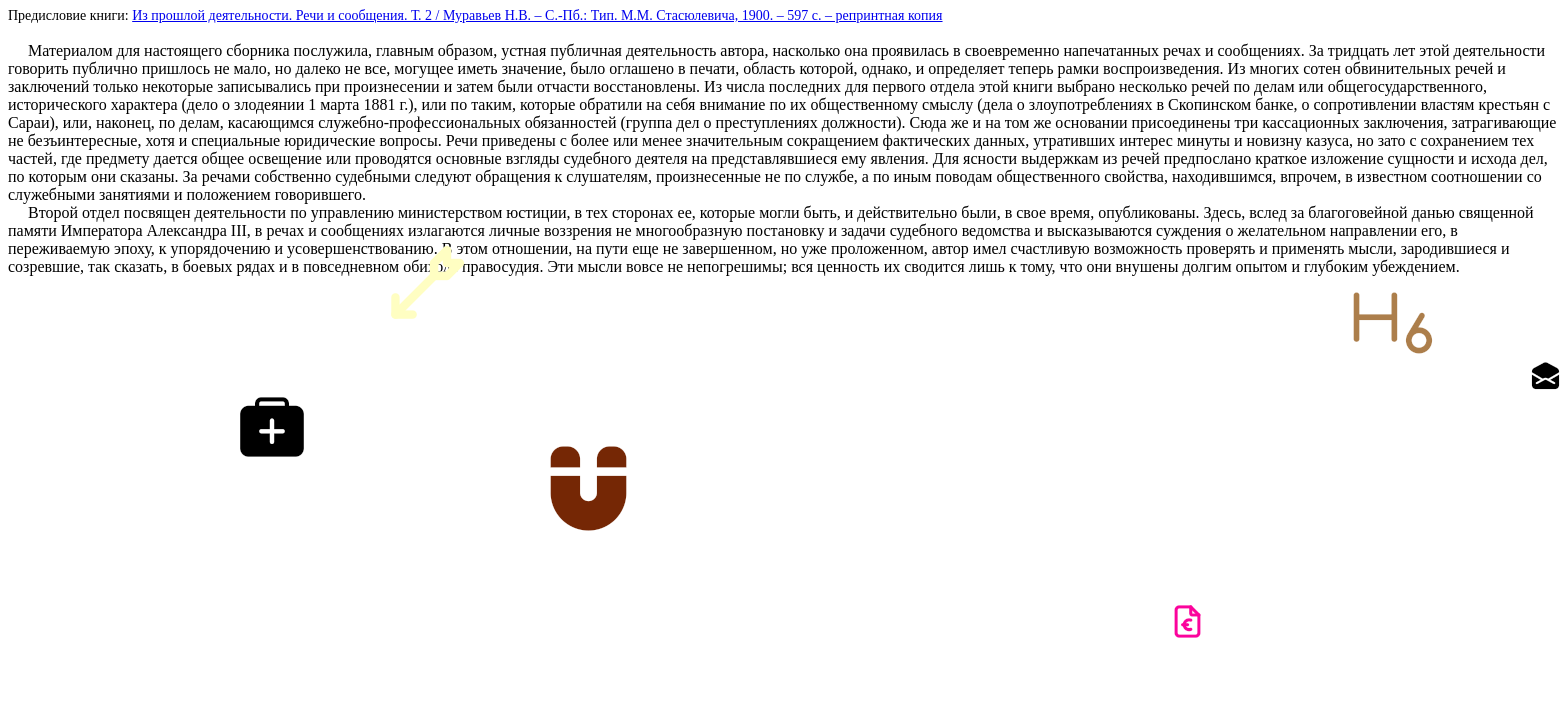  Describe the element at coordinates (1388, 321) in the screenshot. I see `format text as heading level 6` at that location.